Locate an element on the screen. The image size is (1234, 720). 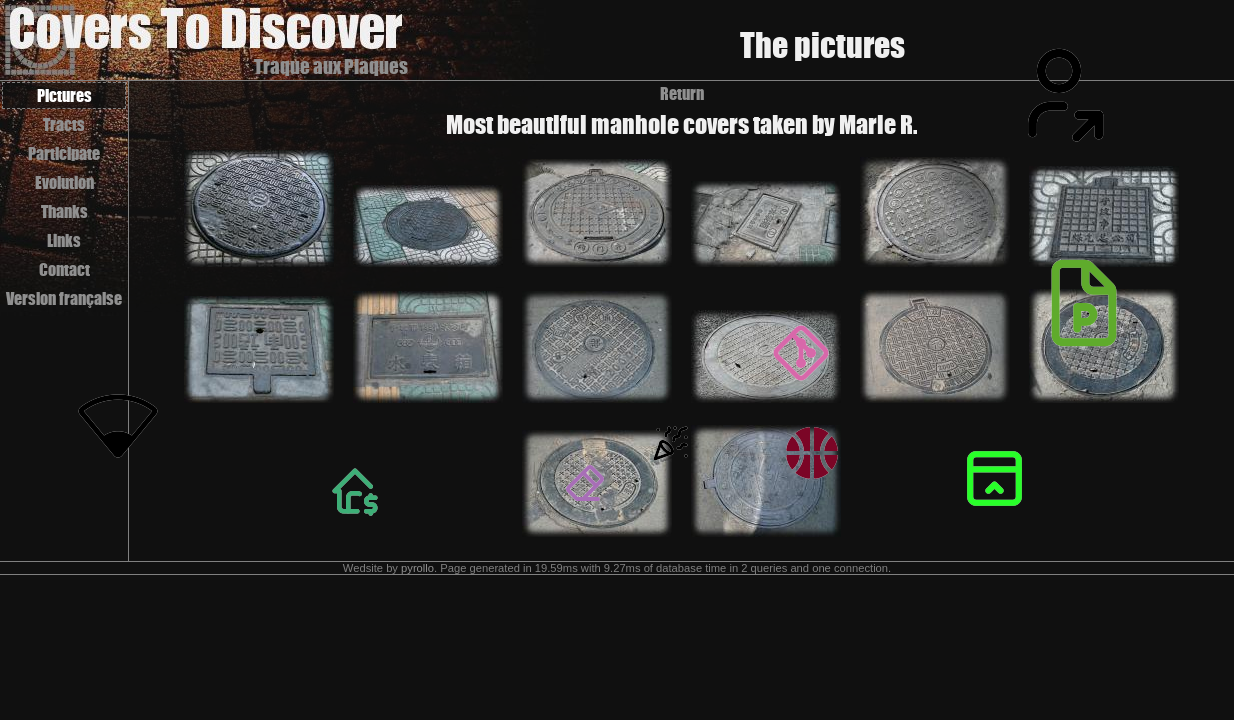
view home financing or mortgage options is located at coordinates (355, 491).